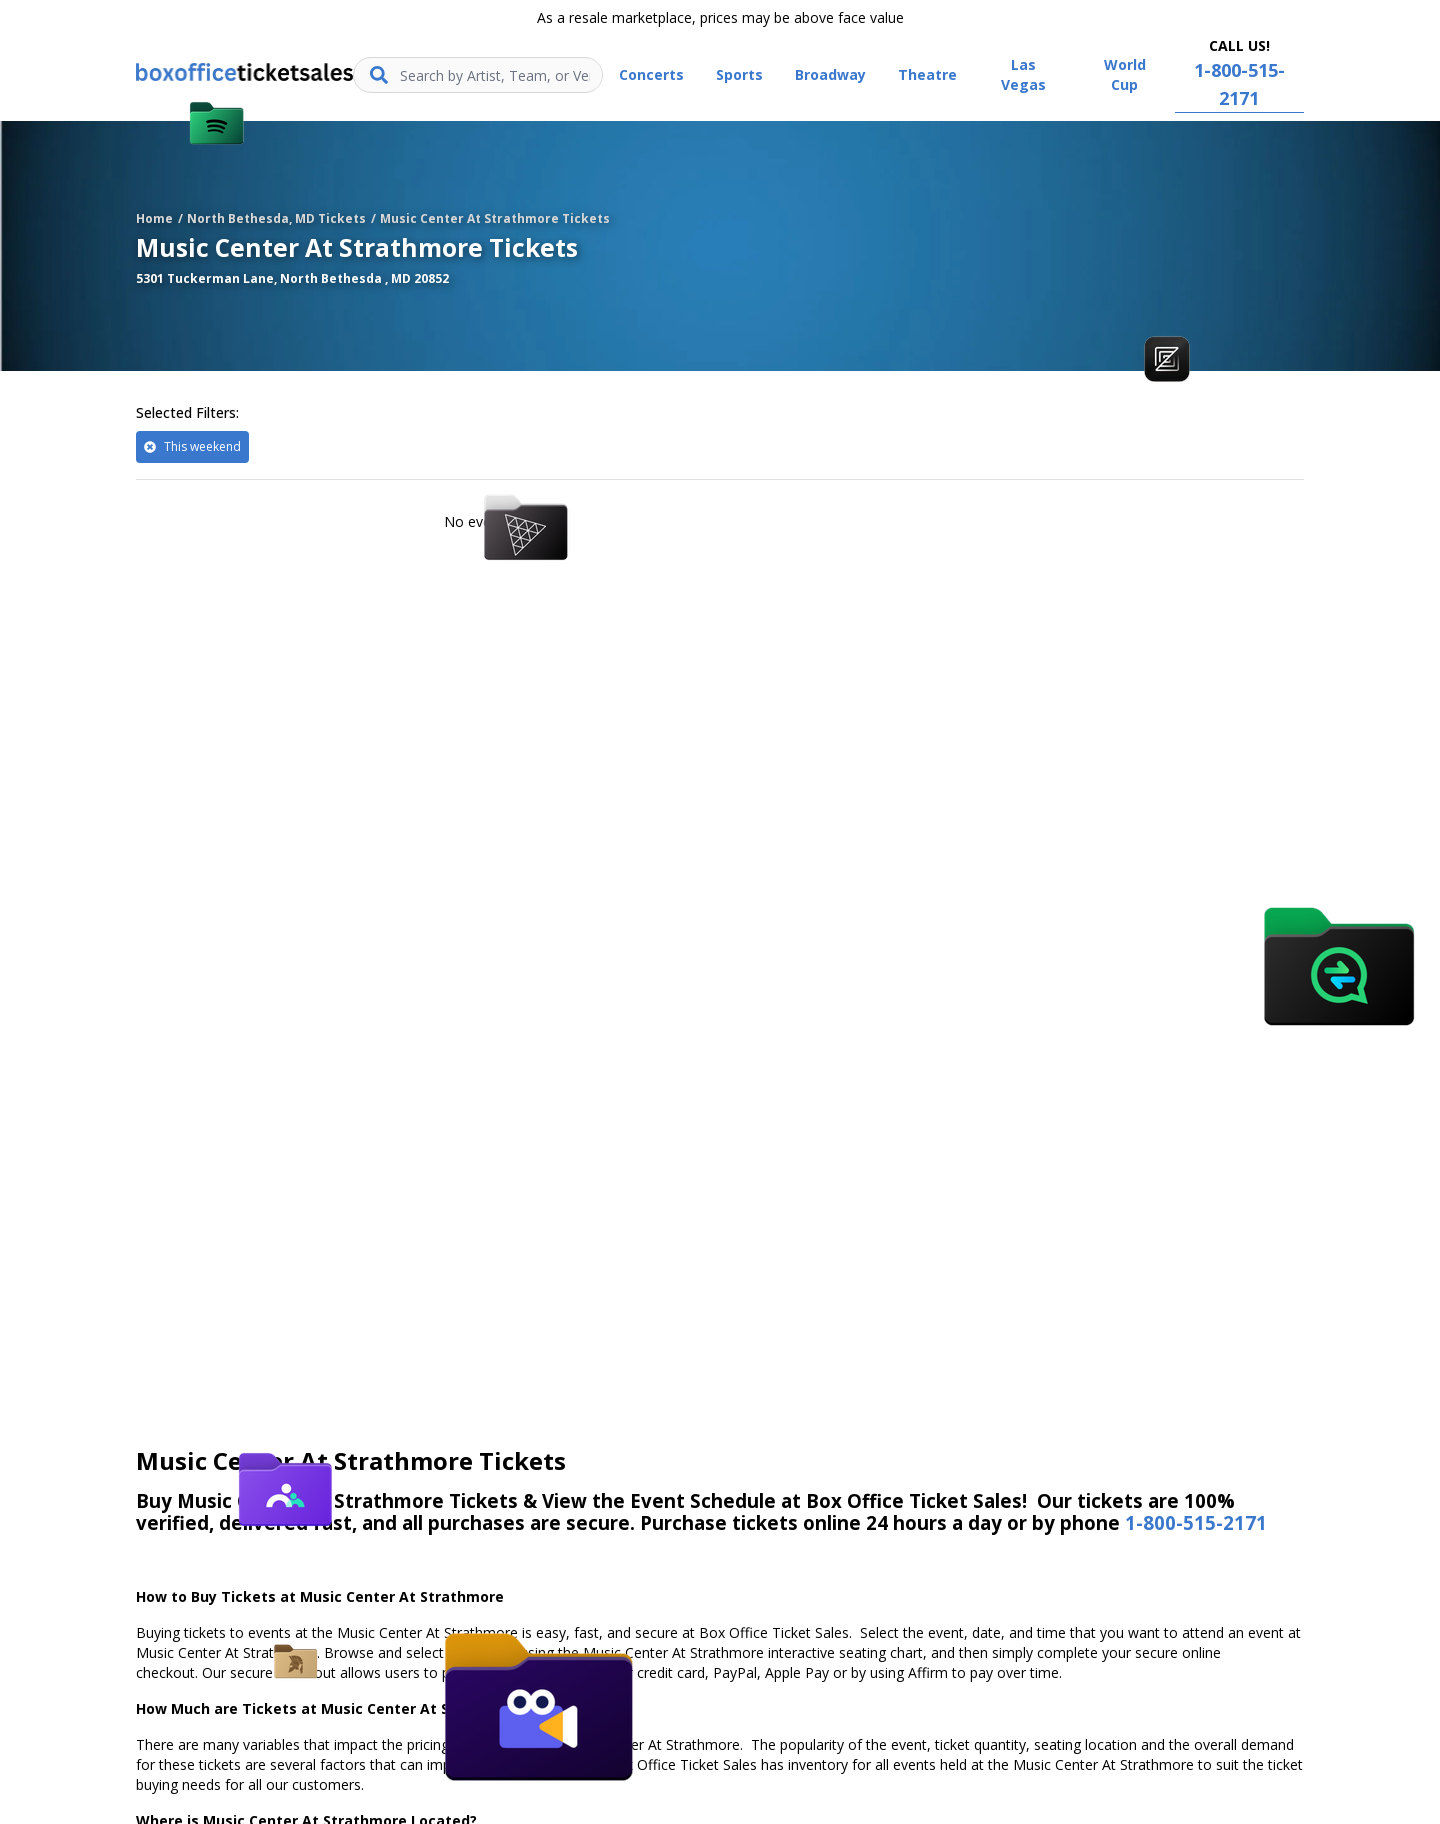  I want to click on open wondershare wutsapper application folder, so click(1338, 970).